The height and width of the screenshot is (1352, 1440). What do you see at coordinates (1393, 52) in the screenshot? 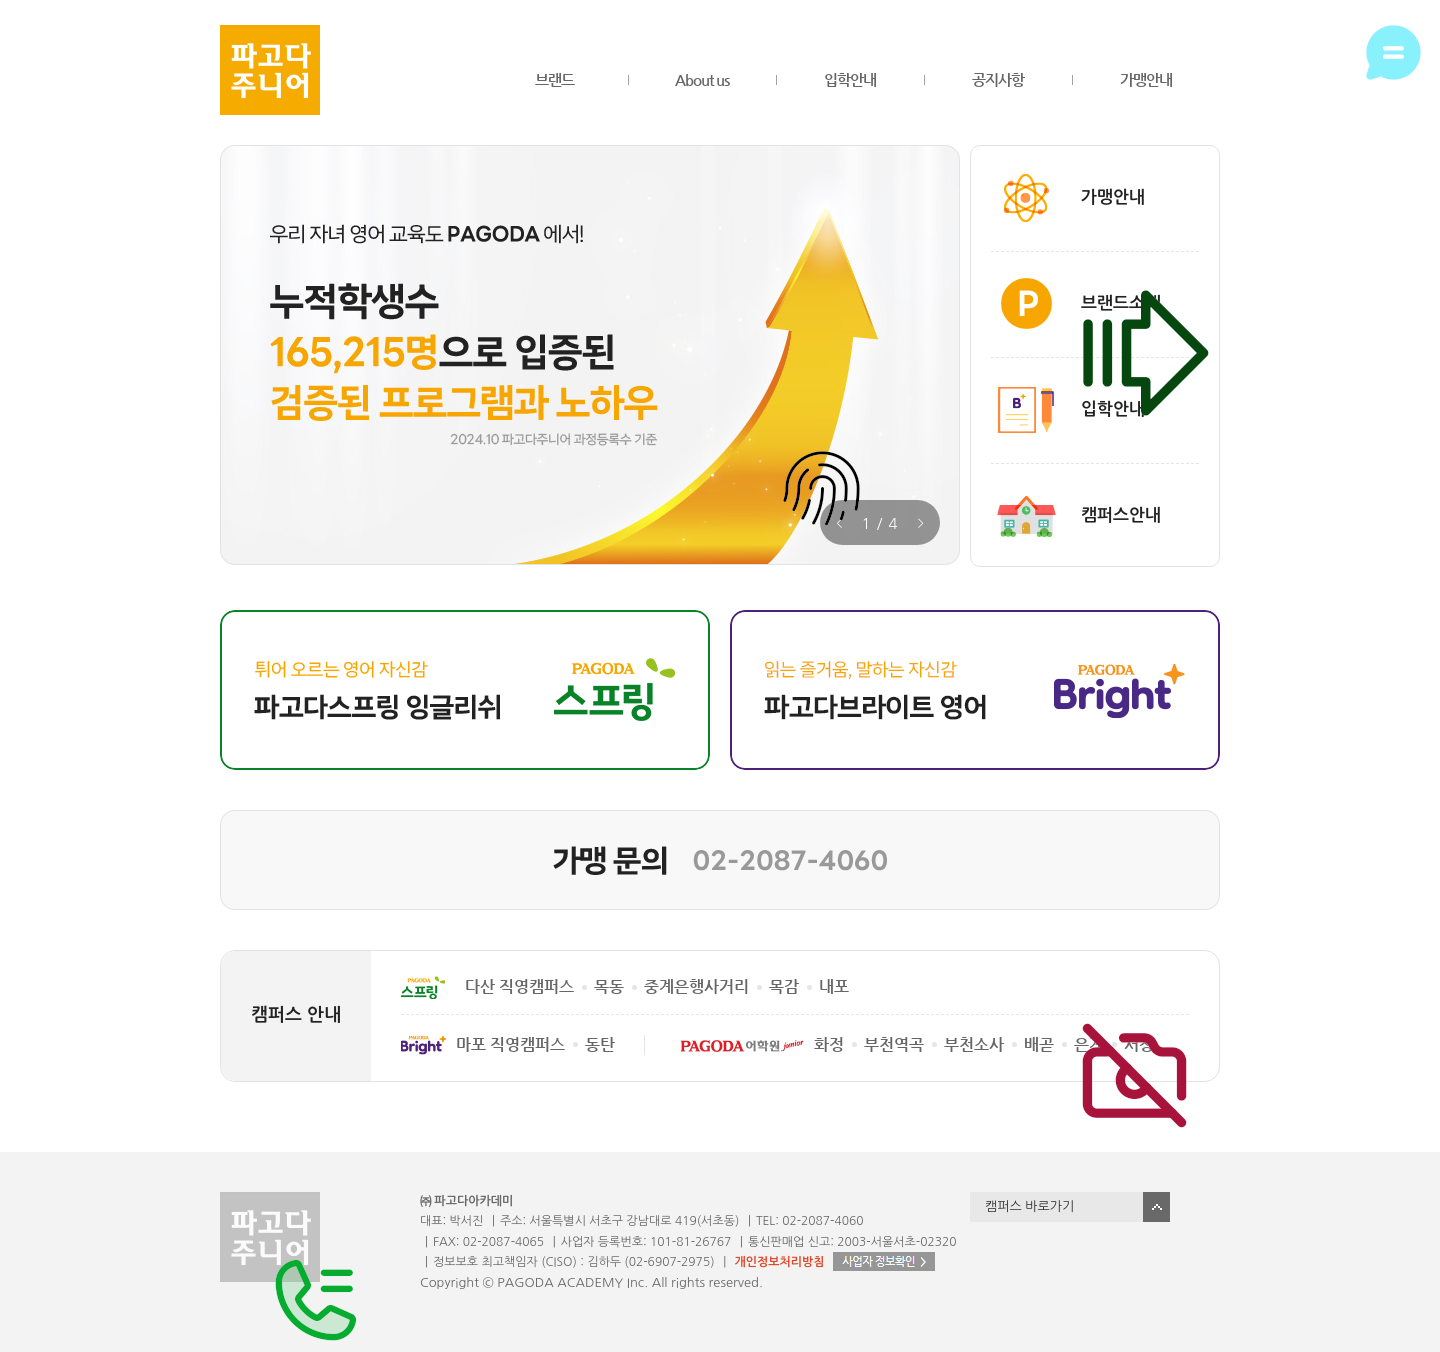
I see `open chat or messaging` at bounding box center [1393, 52].